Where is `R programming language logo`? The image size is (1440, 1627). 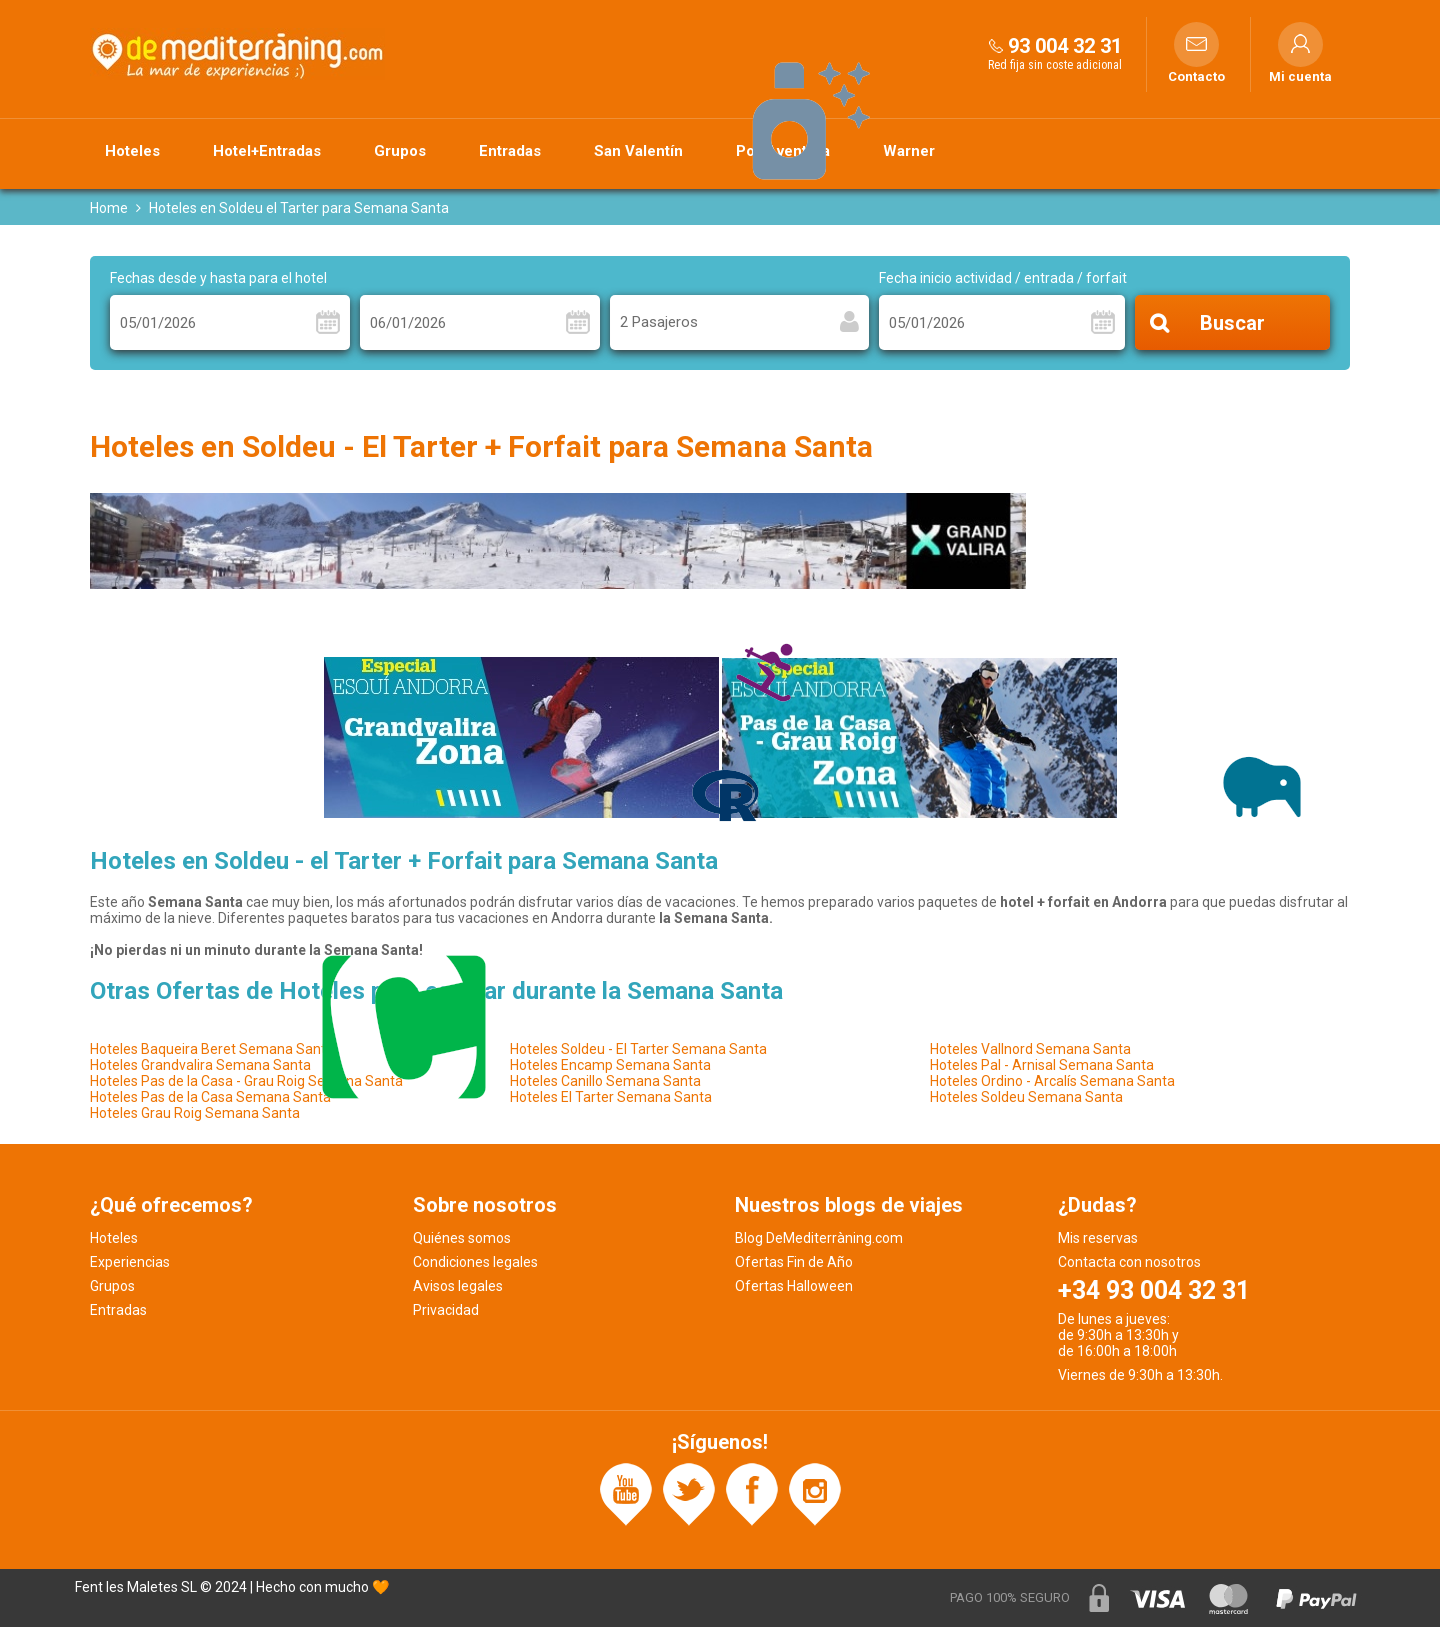
R programming language logo is located at coordinates (725, 795).